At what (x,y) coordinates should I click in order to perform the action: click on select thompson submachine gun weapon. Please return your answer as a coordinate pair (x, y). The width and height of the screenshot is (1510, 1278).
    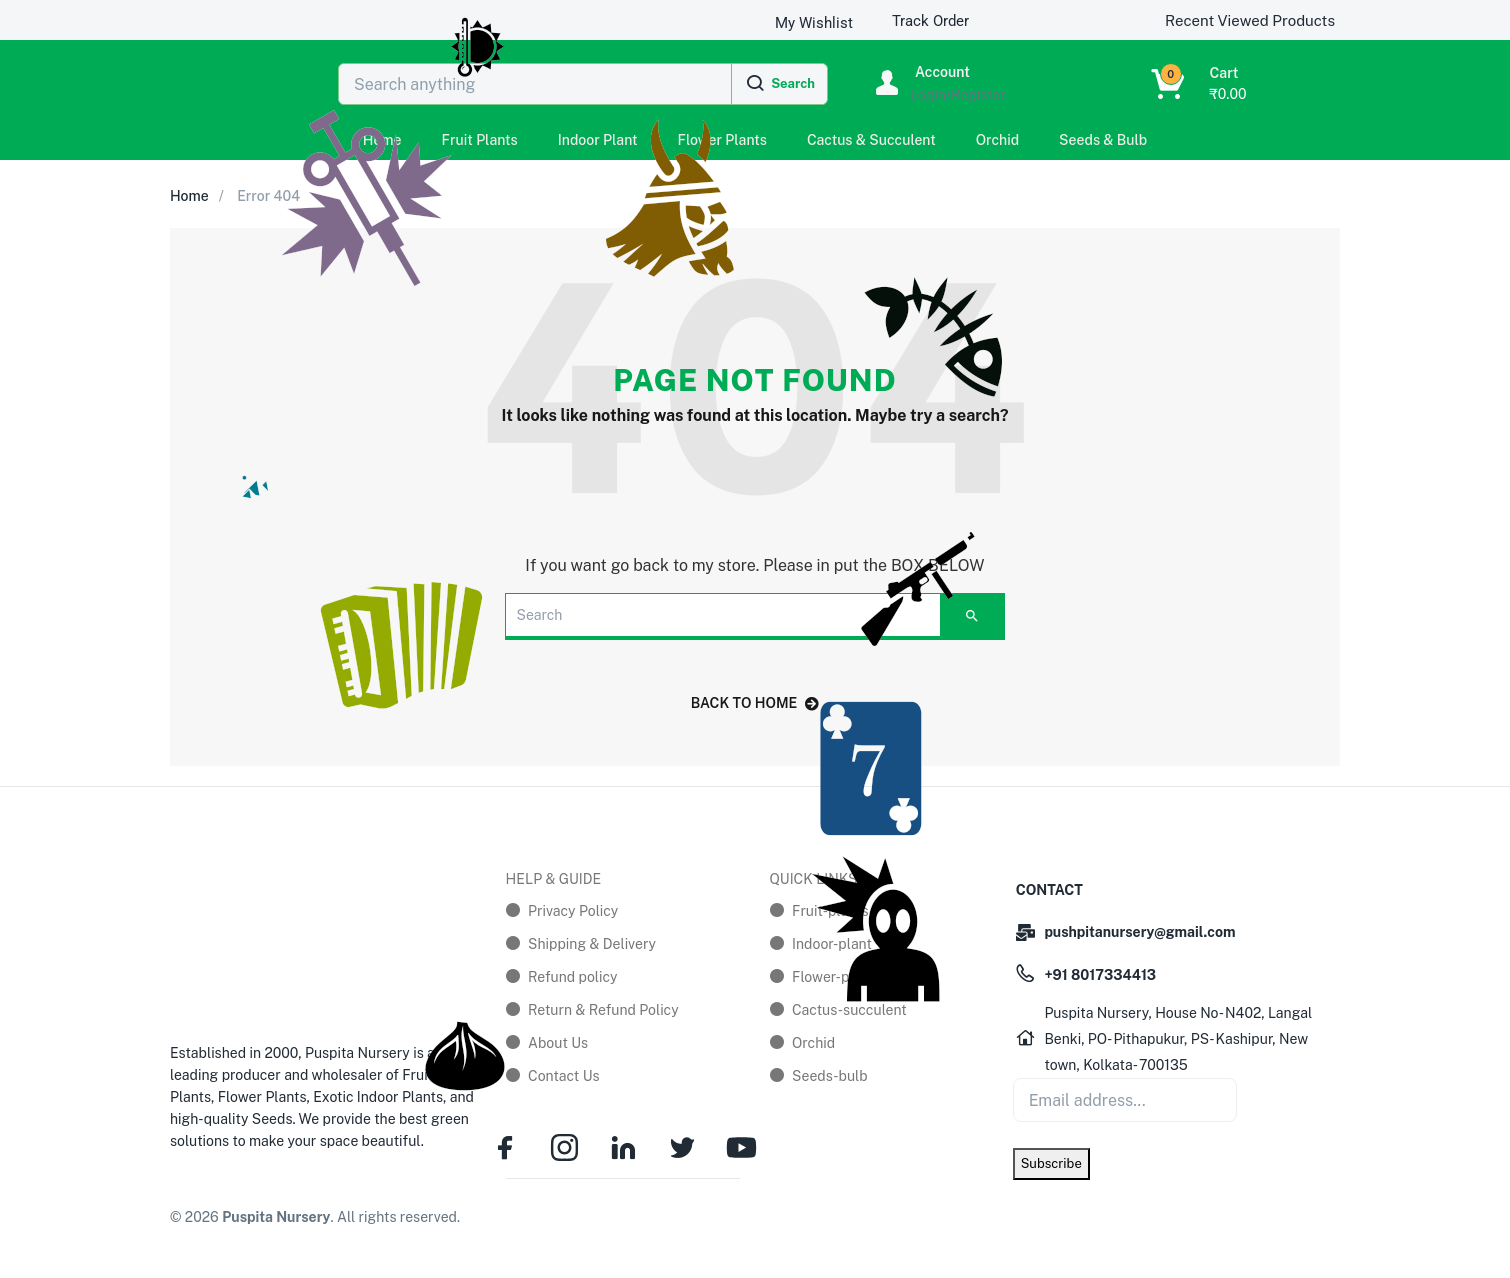
    Looking at the image, I should click on (918, 589).